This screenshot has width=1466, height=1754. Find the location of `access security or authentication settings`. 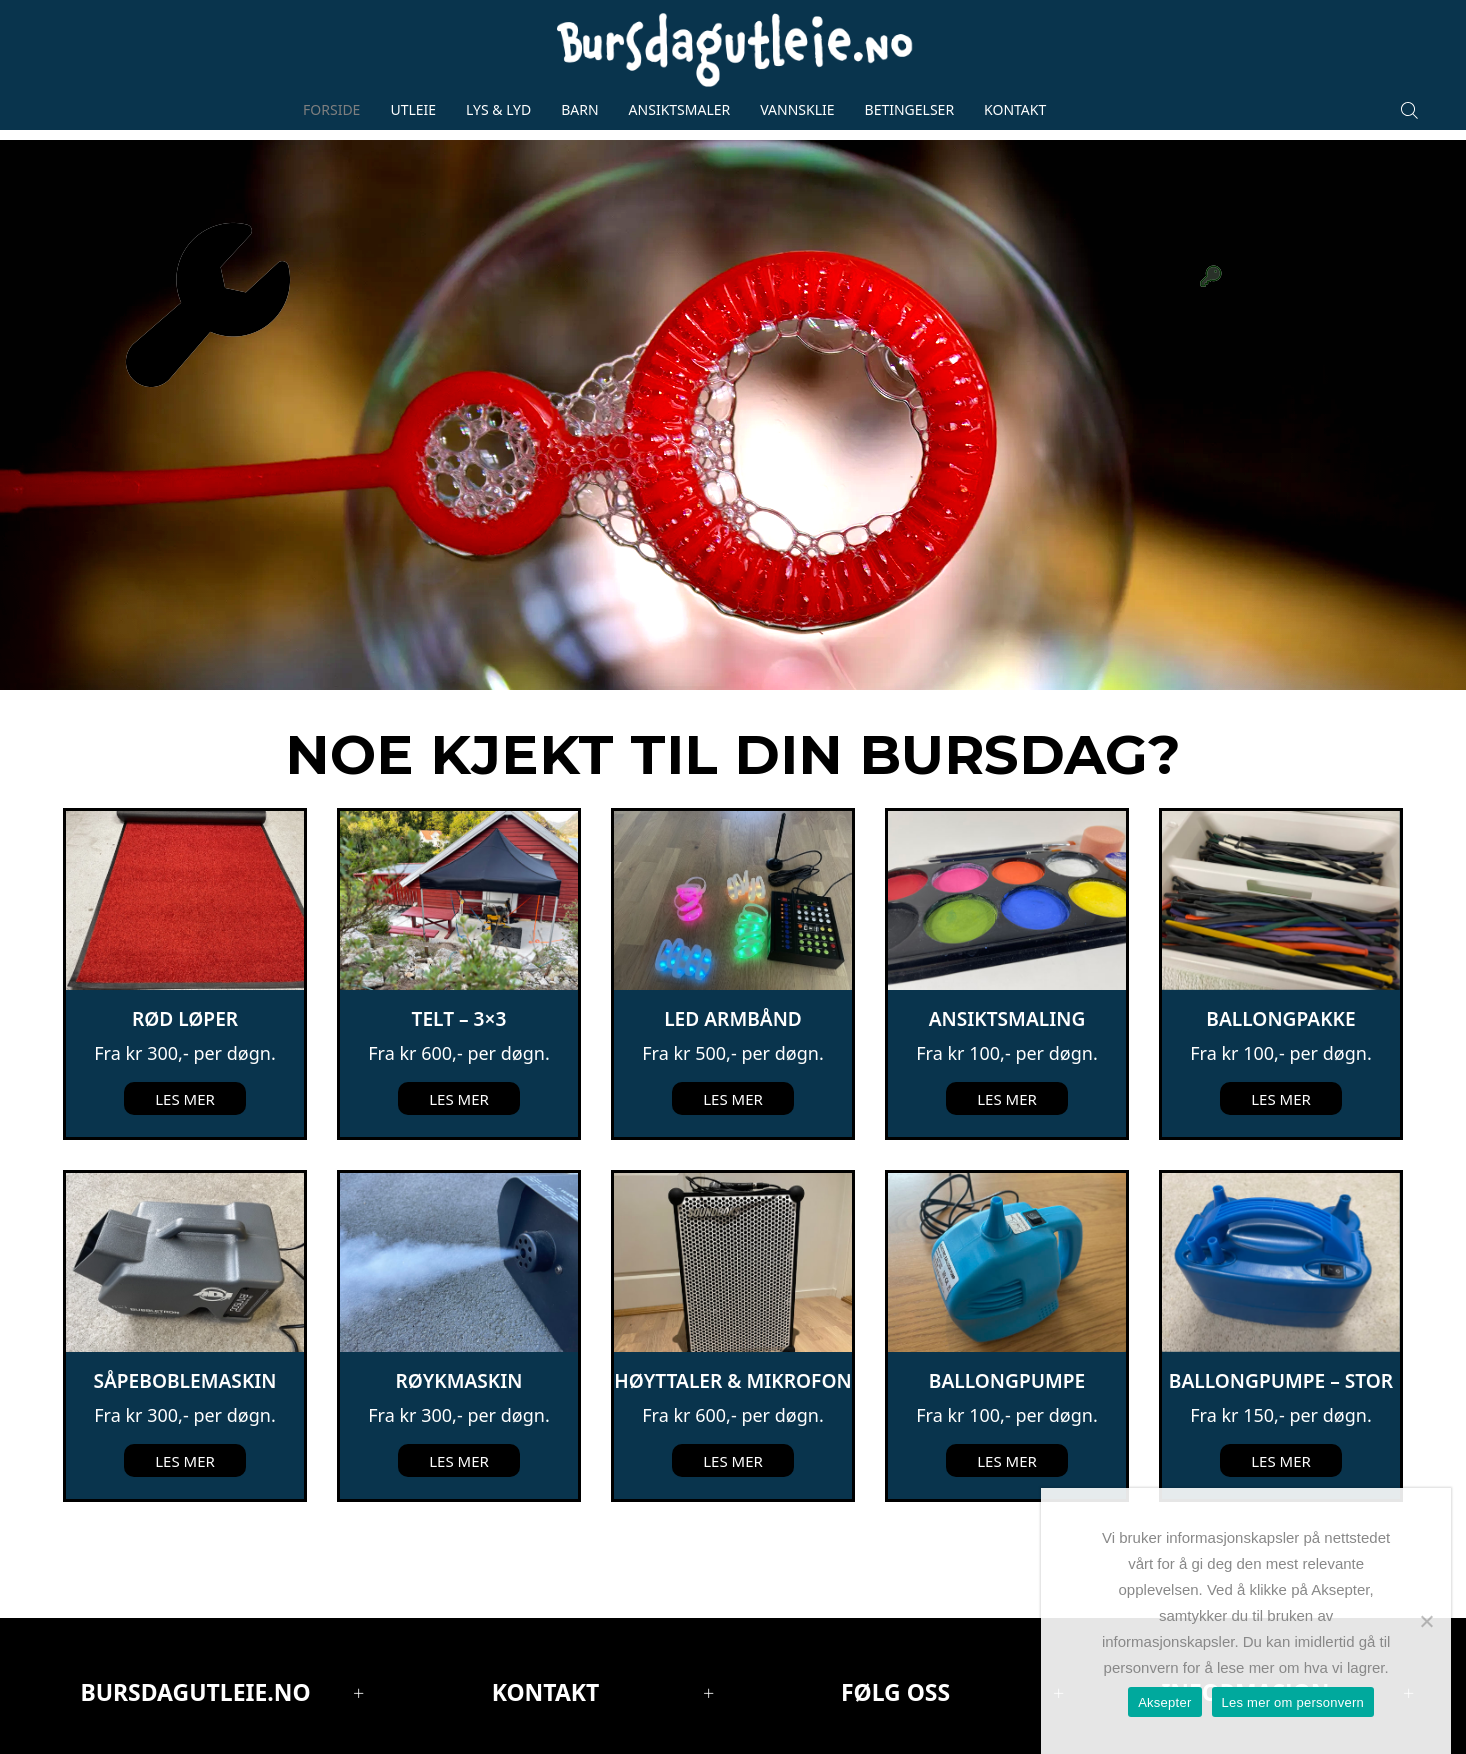

access security or authentication settings is located at coordinates (1210, 276).